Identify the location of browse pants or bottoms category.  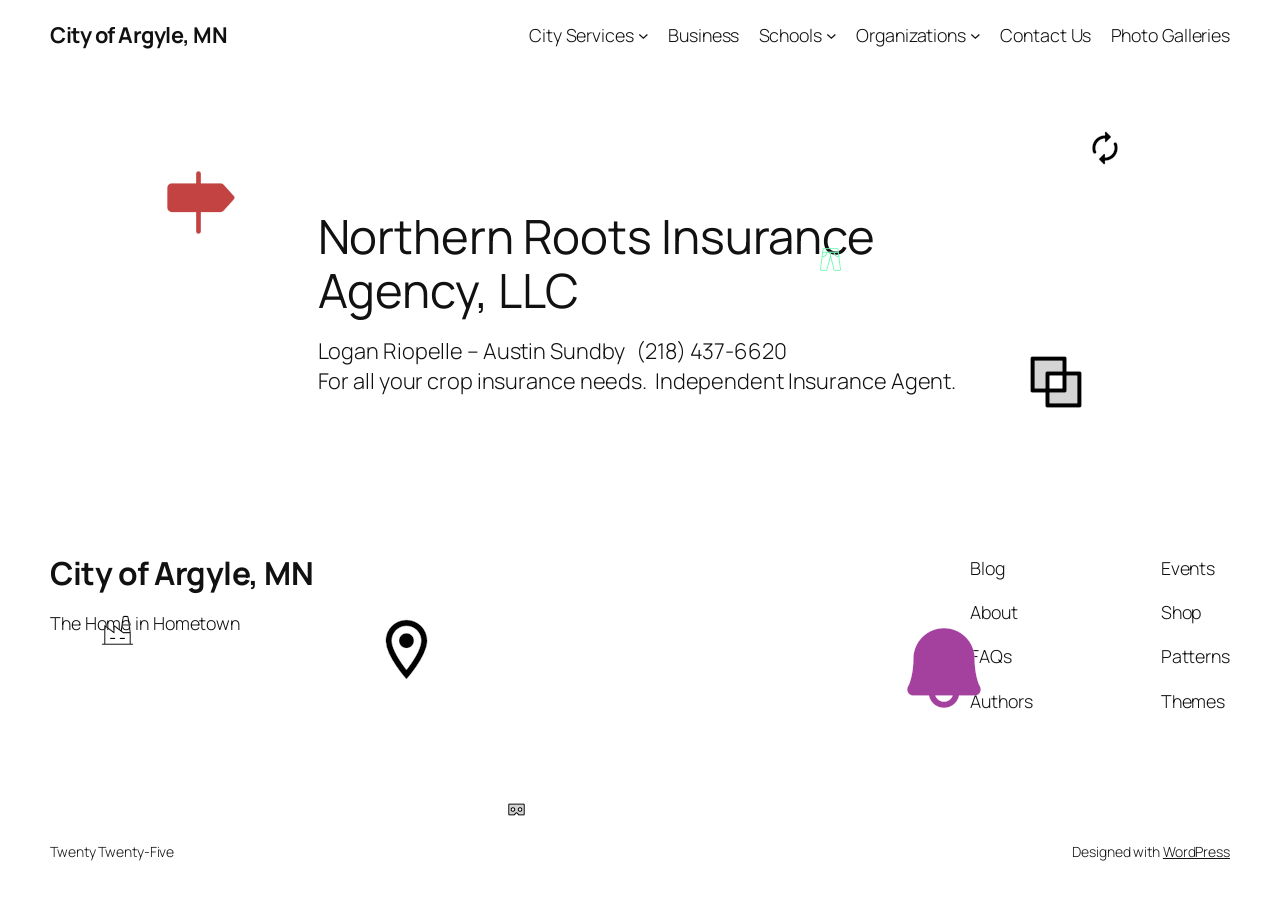
(830, 259).